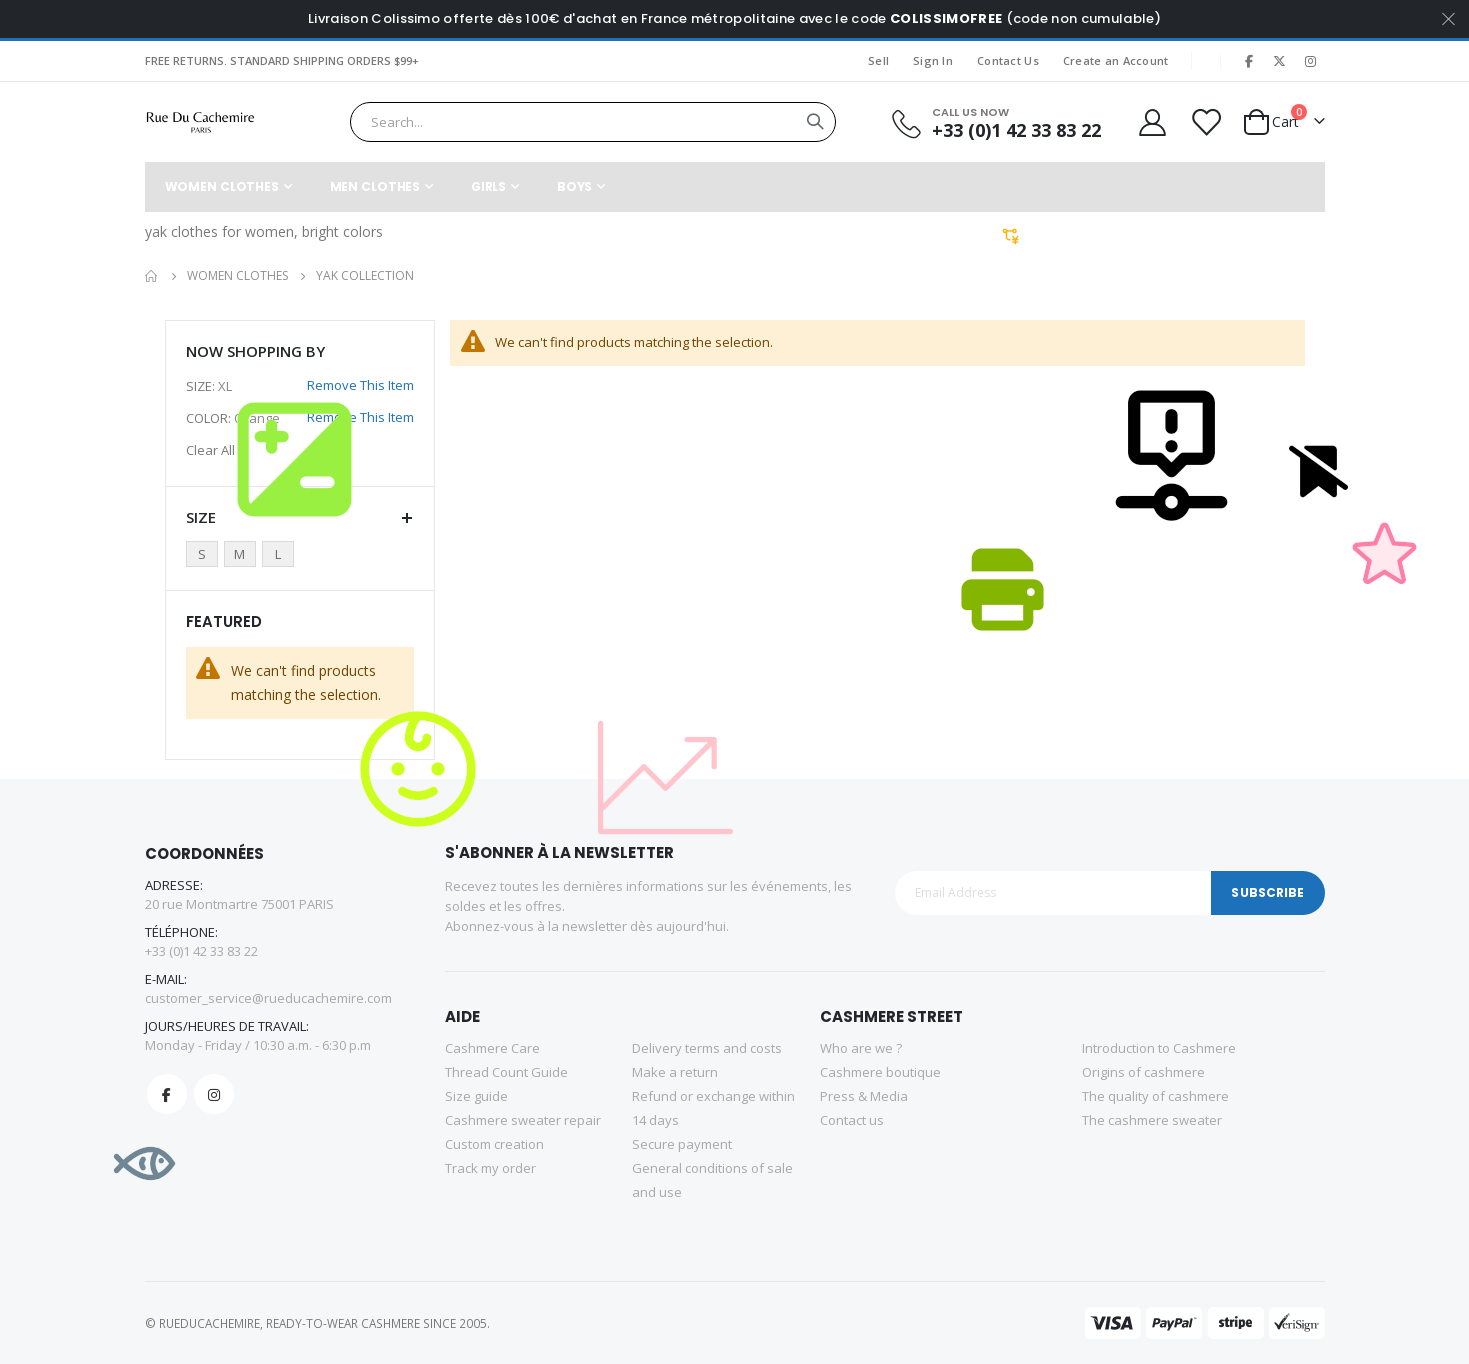 The image size is (1469, 1364). Describe the element at coordinates (1010, 236) in the screenshot. I see `transfer funds in yen currency` at that location.